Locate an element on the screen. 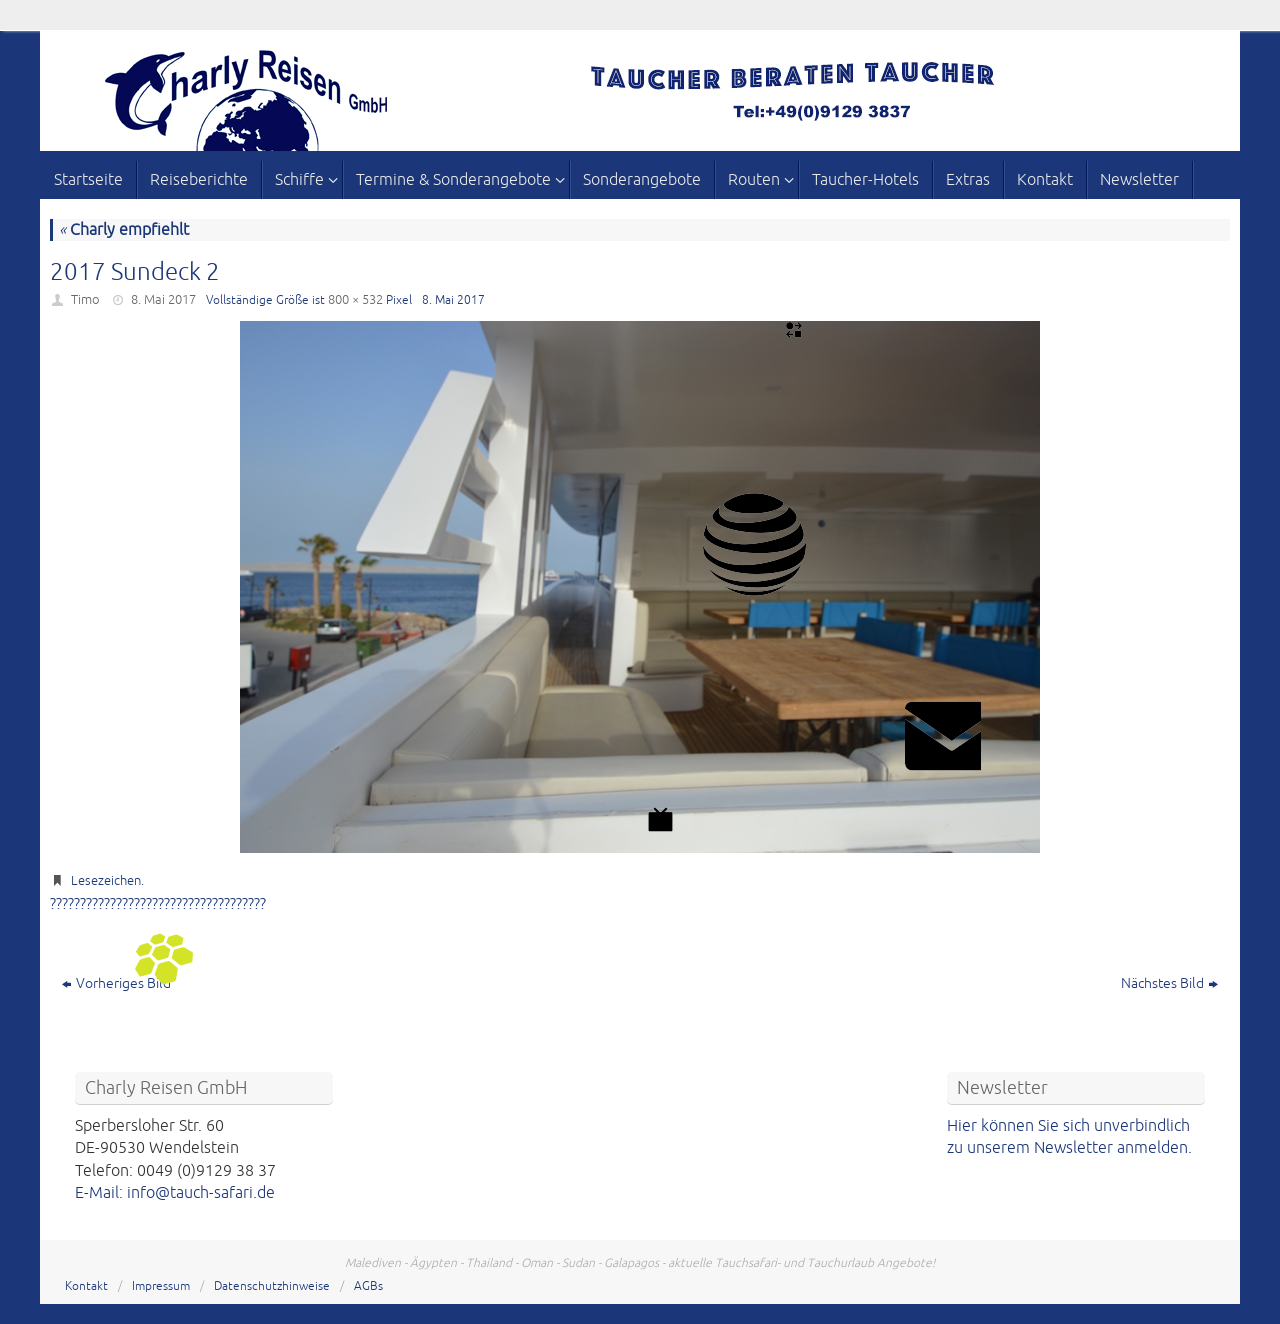  AT&T company logo is located at coordinates (754, 544).